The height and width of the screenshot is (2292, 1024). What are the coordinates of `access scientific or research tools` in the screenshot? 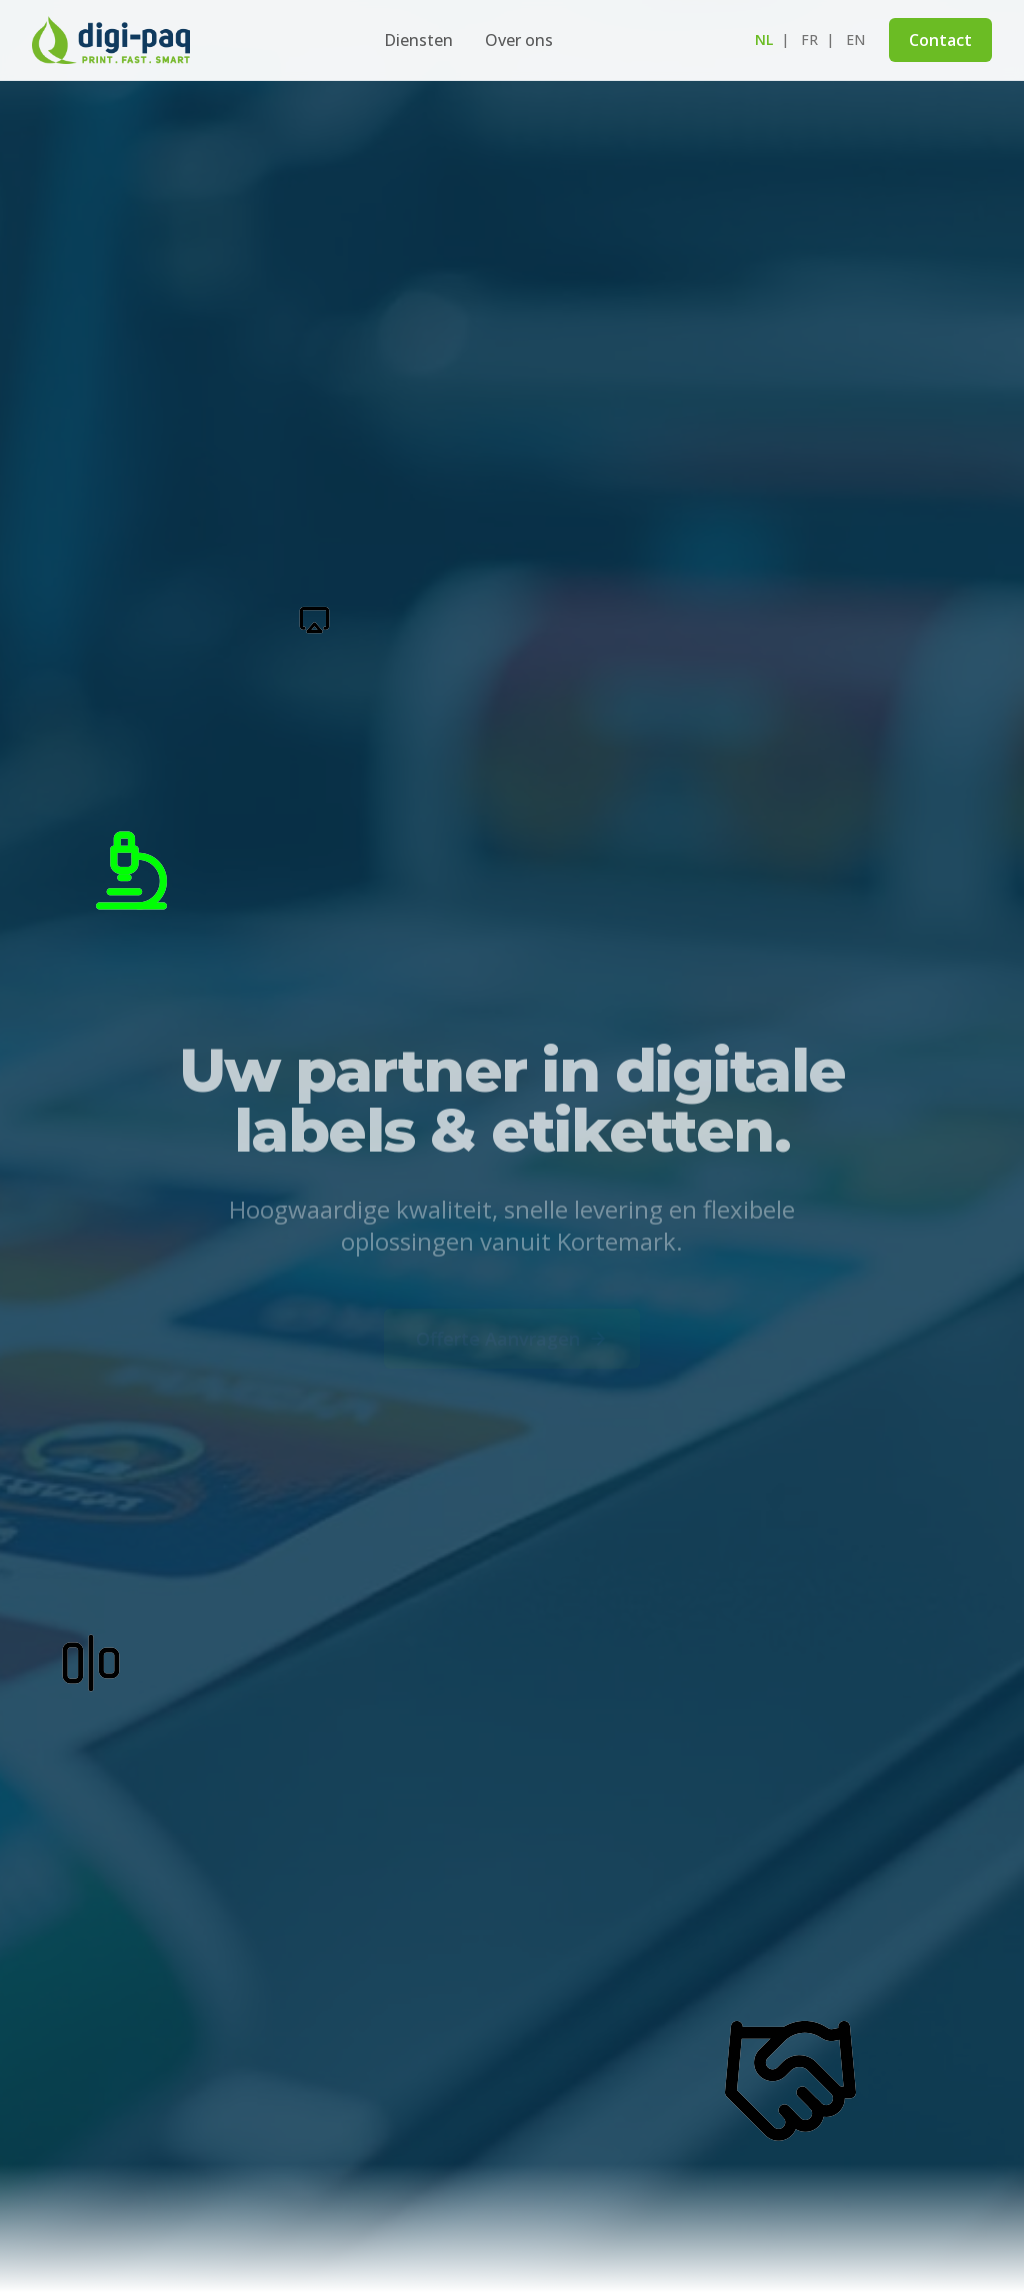 It's located at (131, 870).